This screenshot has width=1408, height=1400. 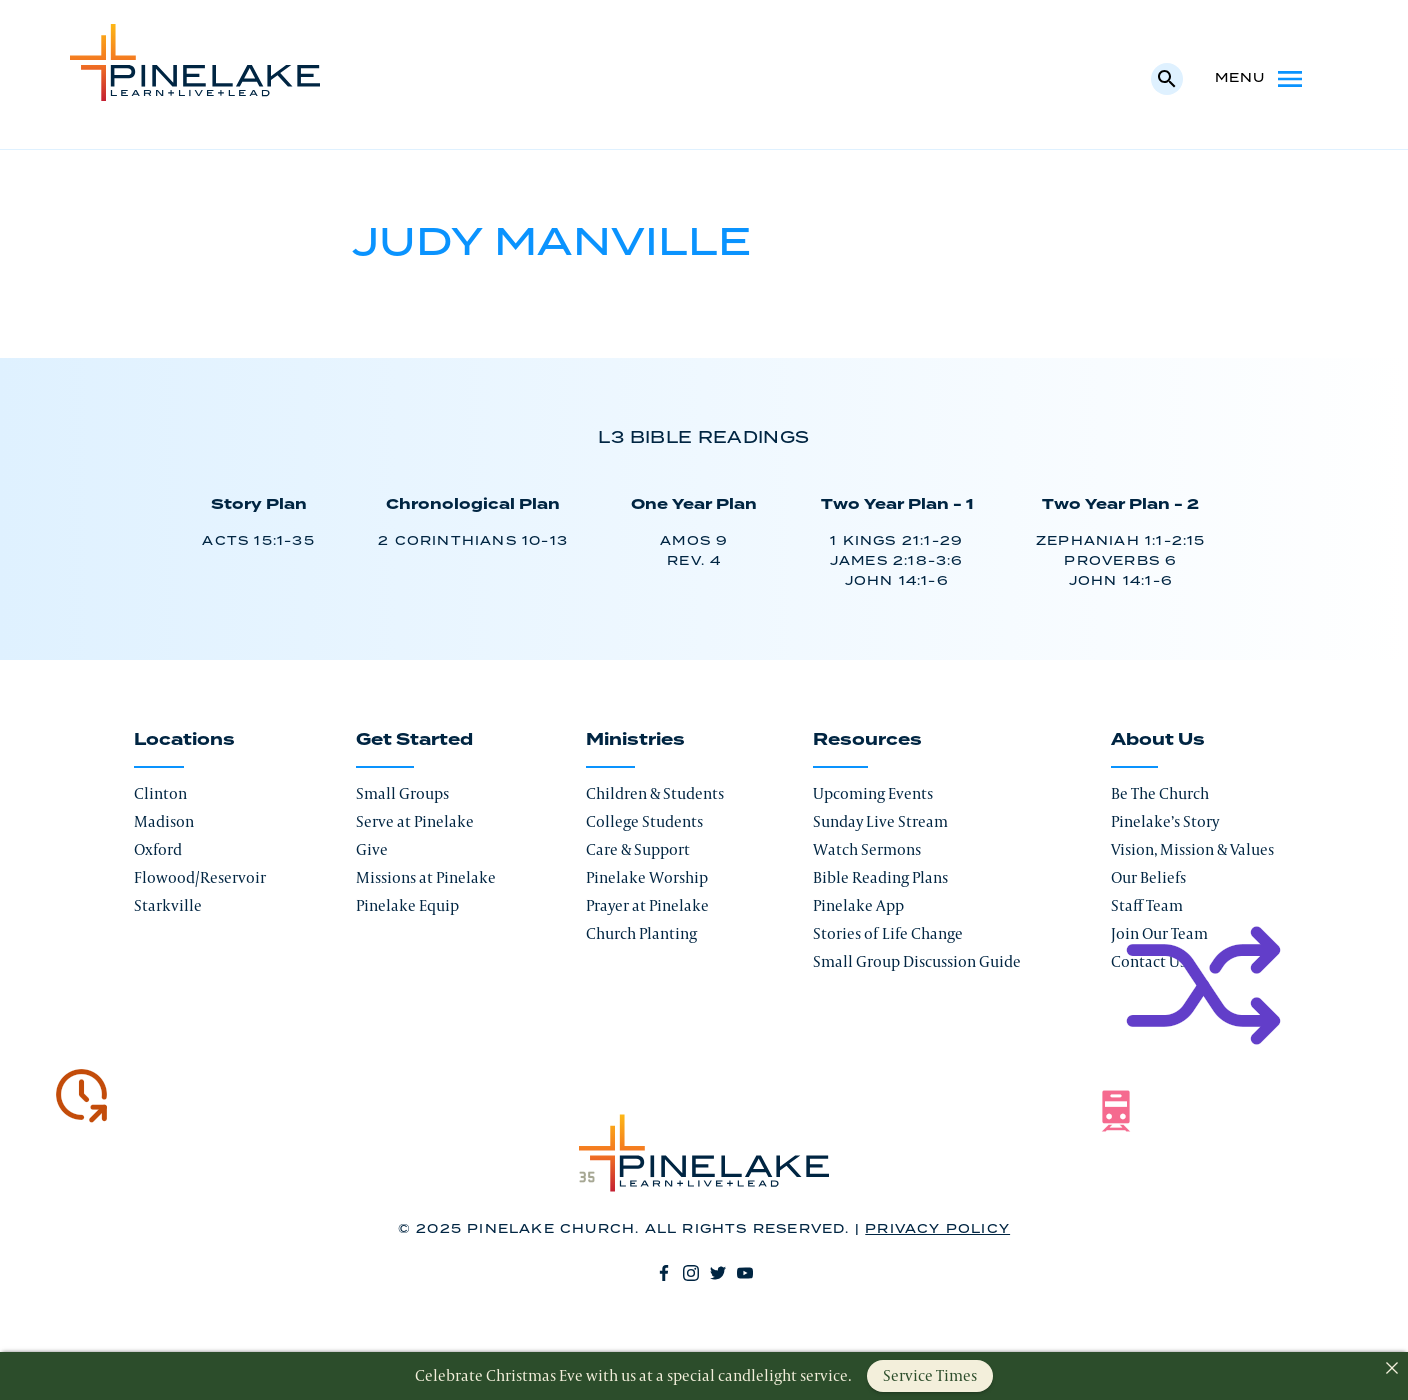 I want to click on share a scheduled event or time, so click(x=81, y=1094).